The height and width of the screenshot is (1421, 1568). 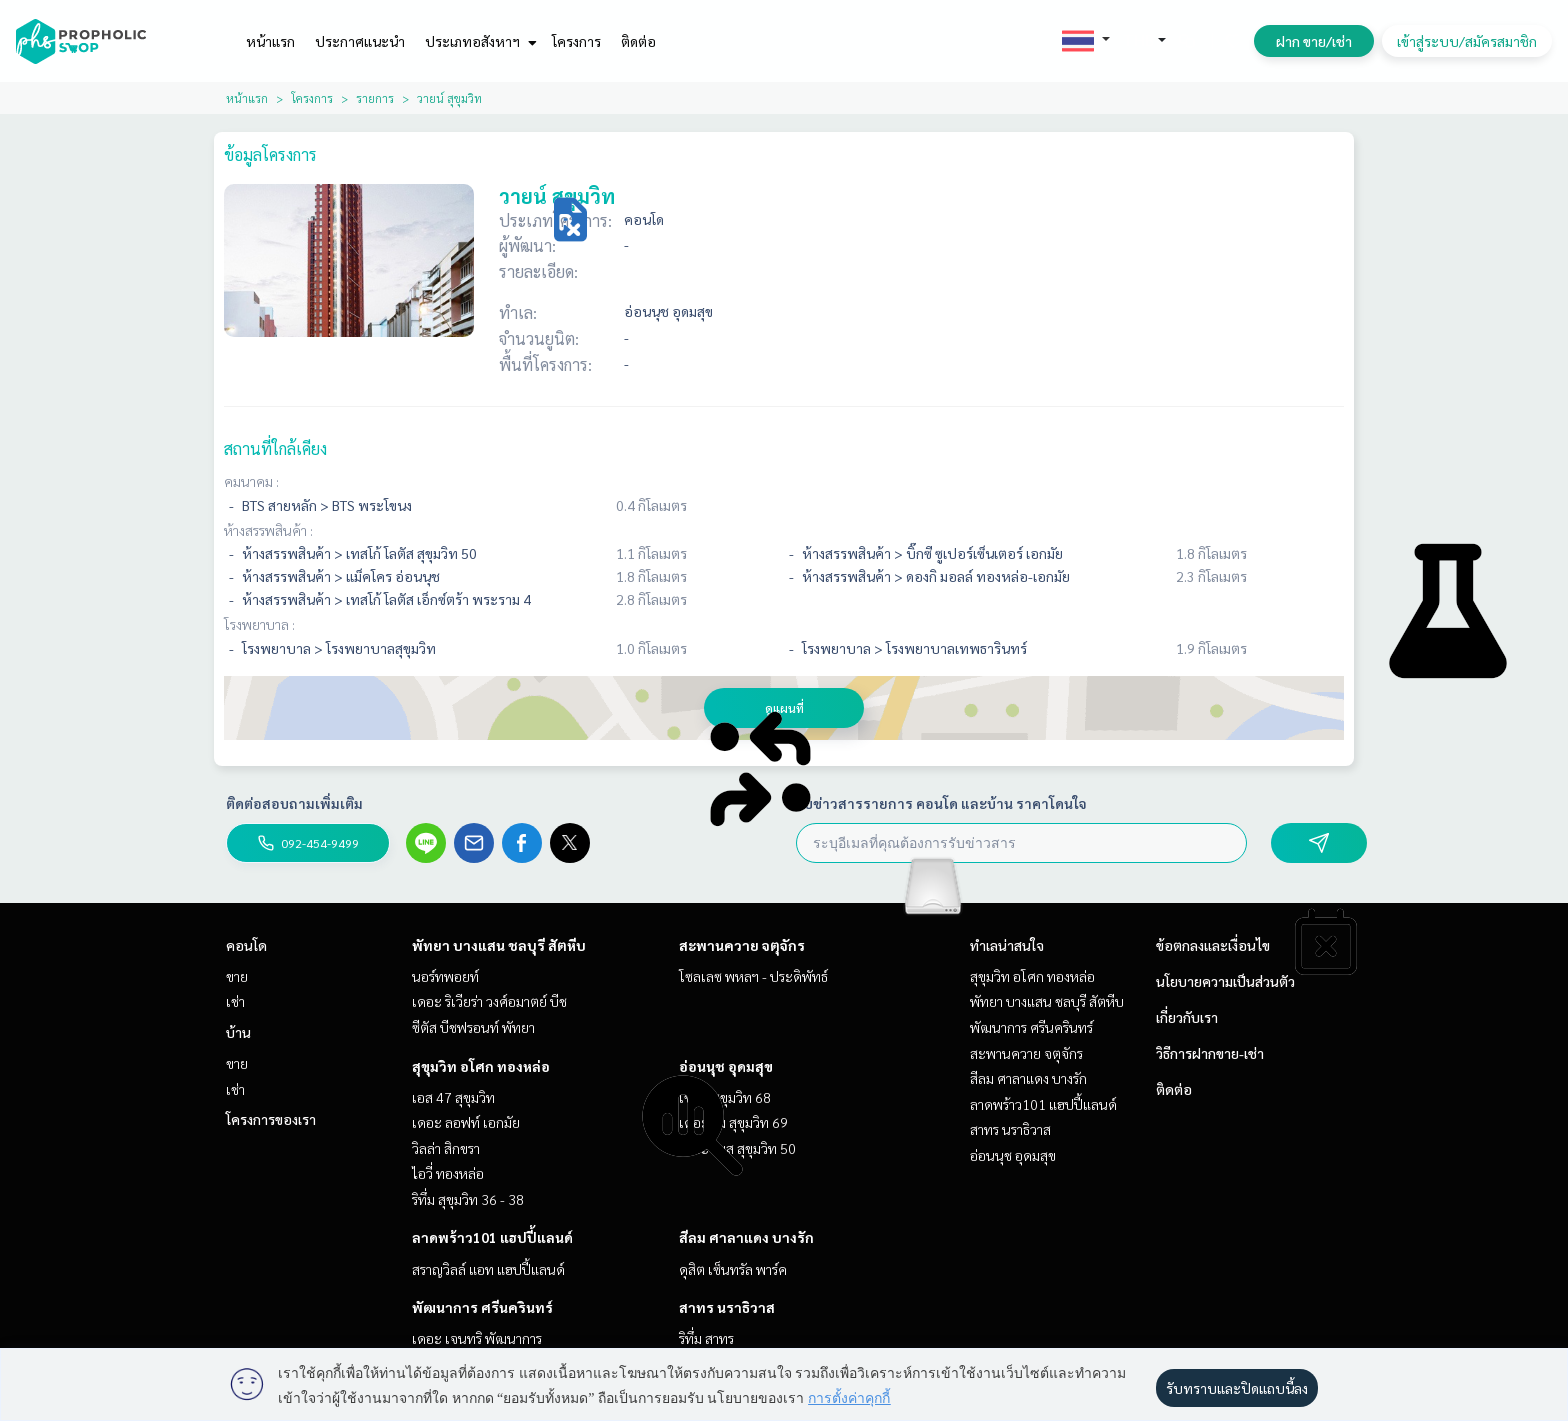 I want to click on access science or laboratory features, so click(x=1448, y=611).